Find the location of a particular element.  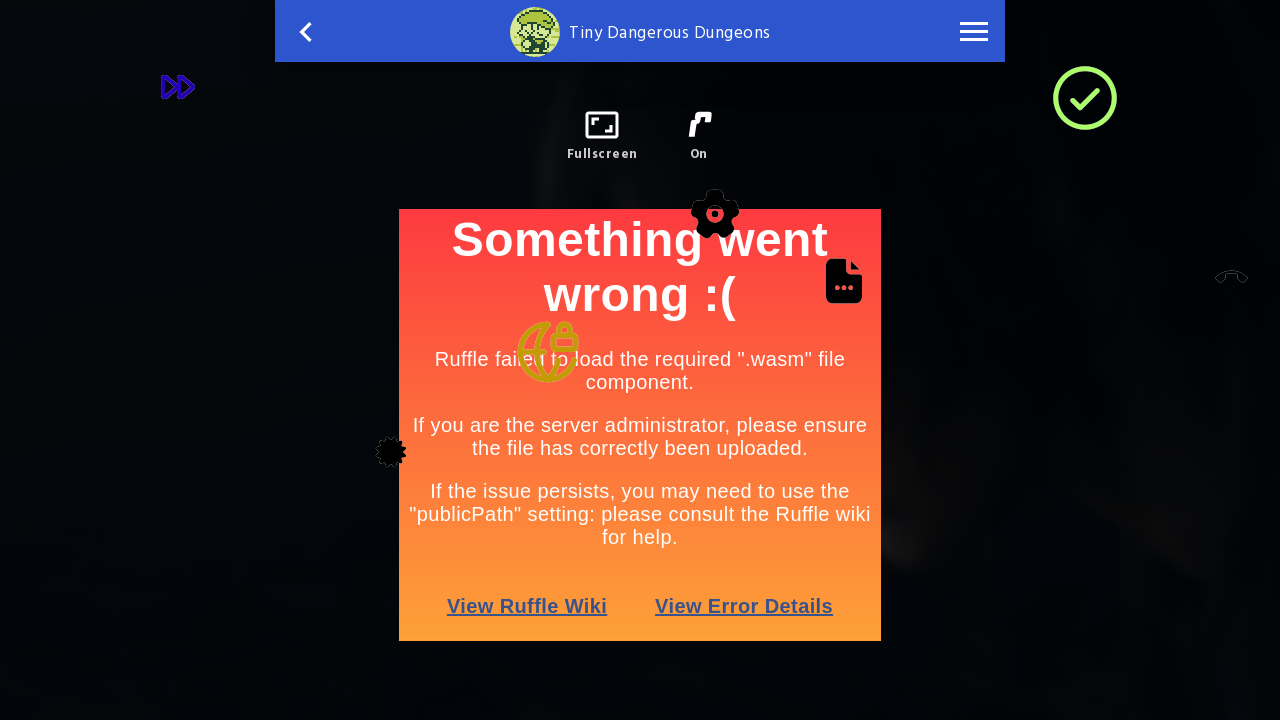

indicates a certified or verified status is located at coordinates (391, 452).